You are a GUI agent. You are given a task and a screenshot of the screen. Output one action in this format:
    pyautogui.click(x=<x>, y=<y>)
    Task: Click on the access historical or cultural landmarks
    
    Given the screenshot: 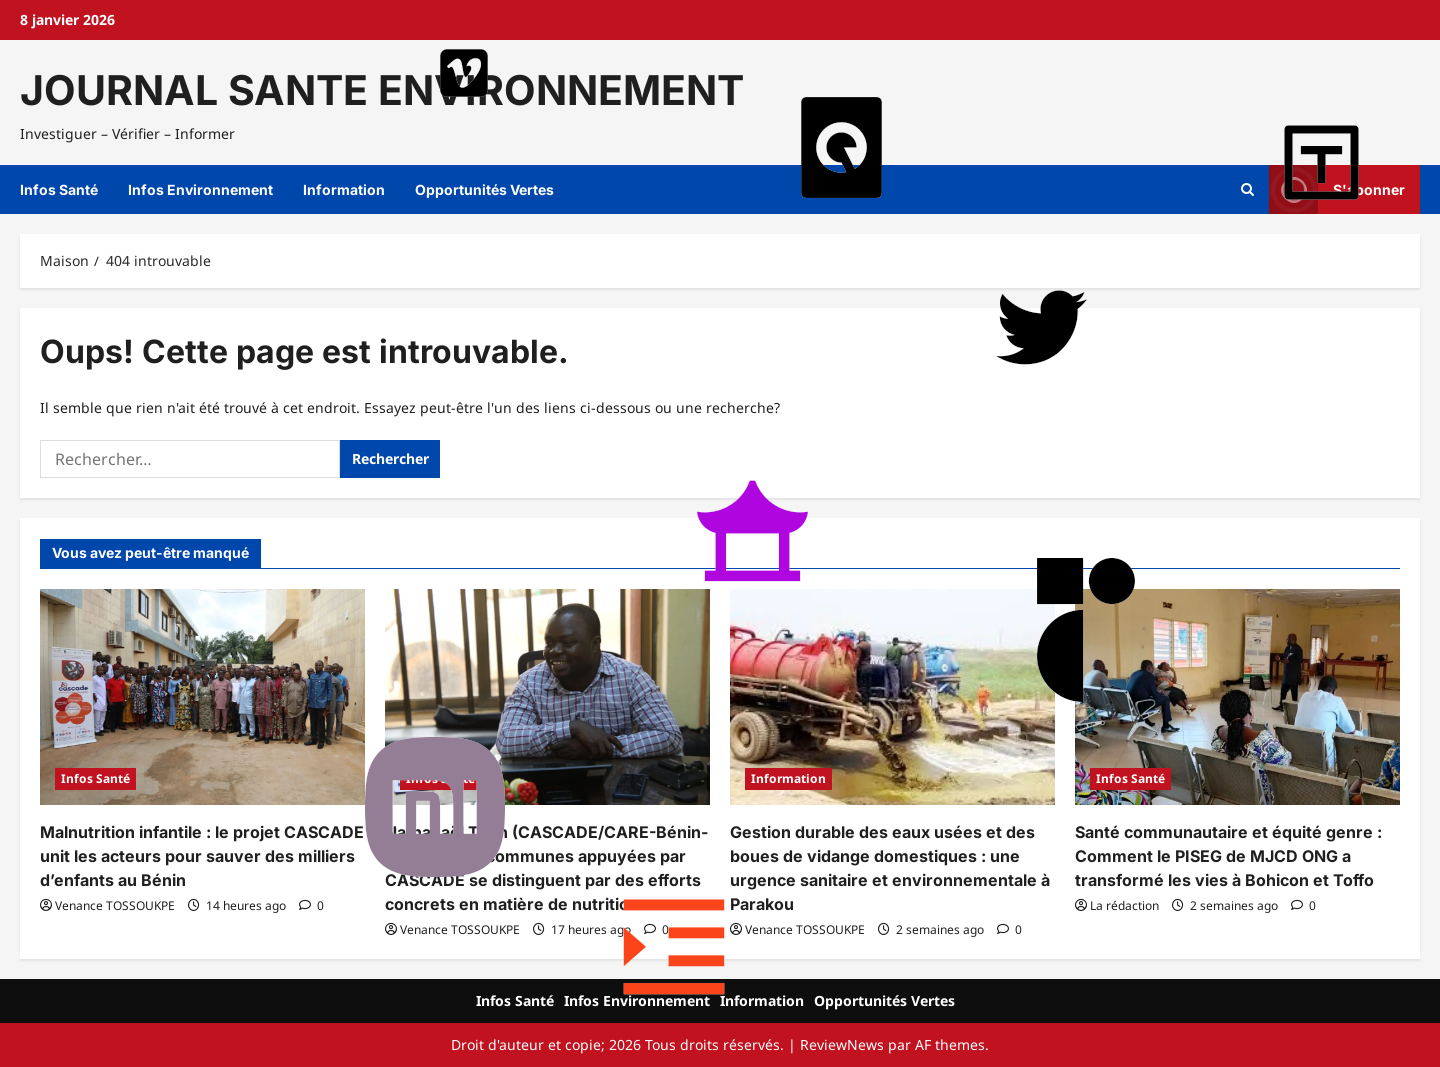 What is the action you would take?
    pyautogui.click(x=752, y=533)
    